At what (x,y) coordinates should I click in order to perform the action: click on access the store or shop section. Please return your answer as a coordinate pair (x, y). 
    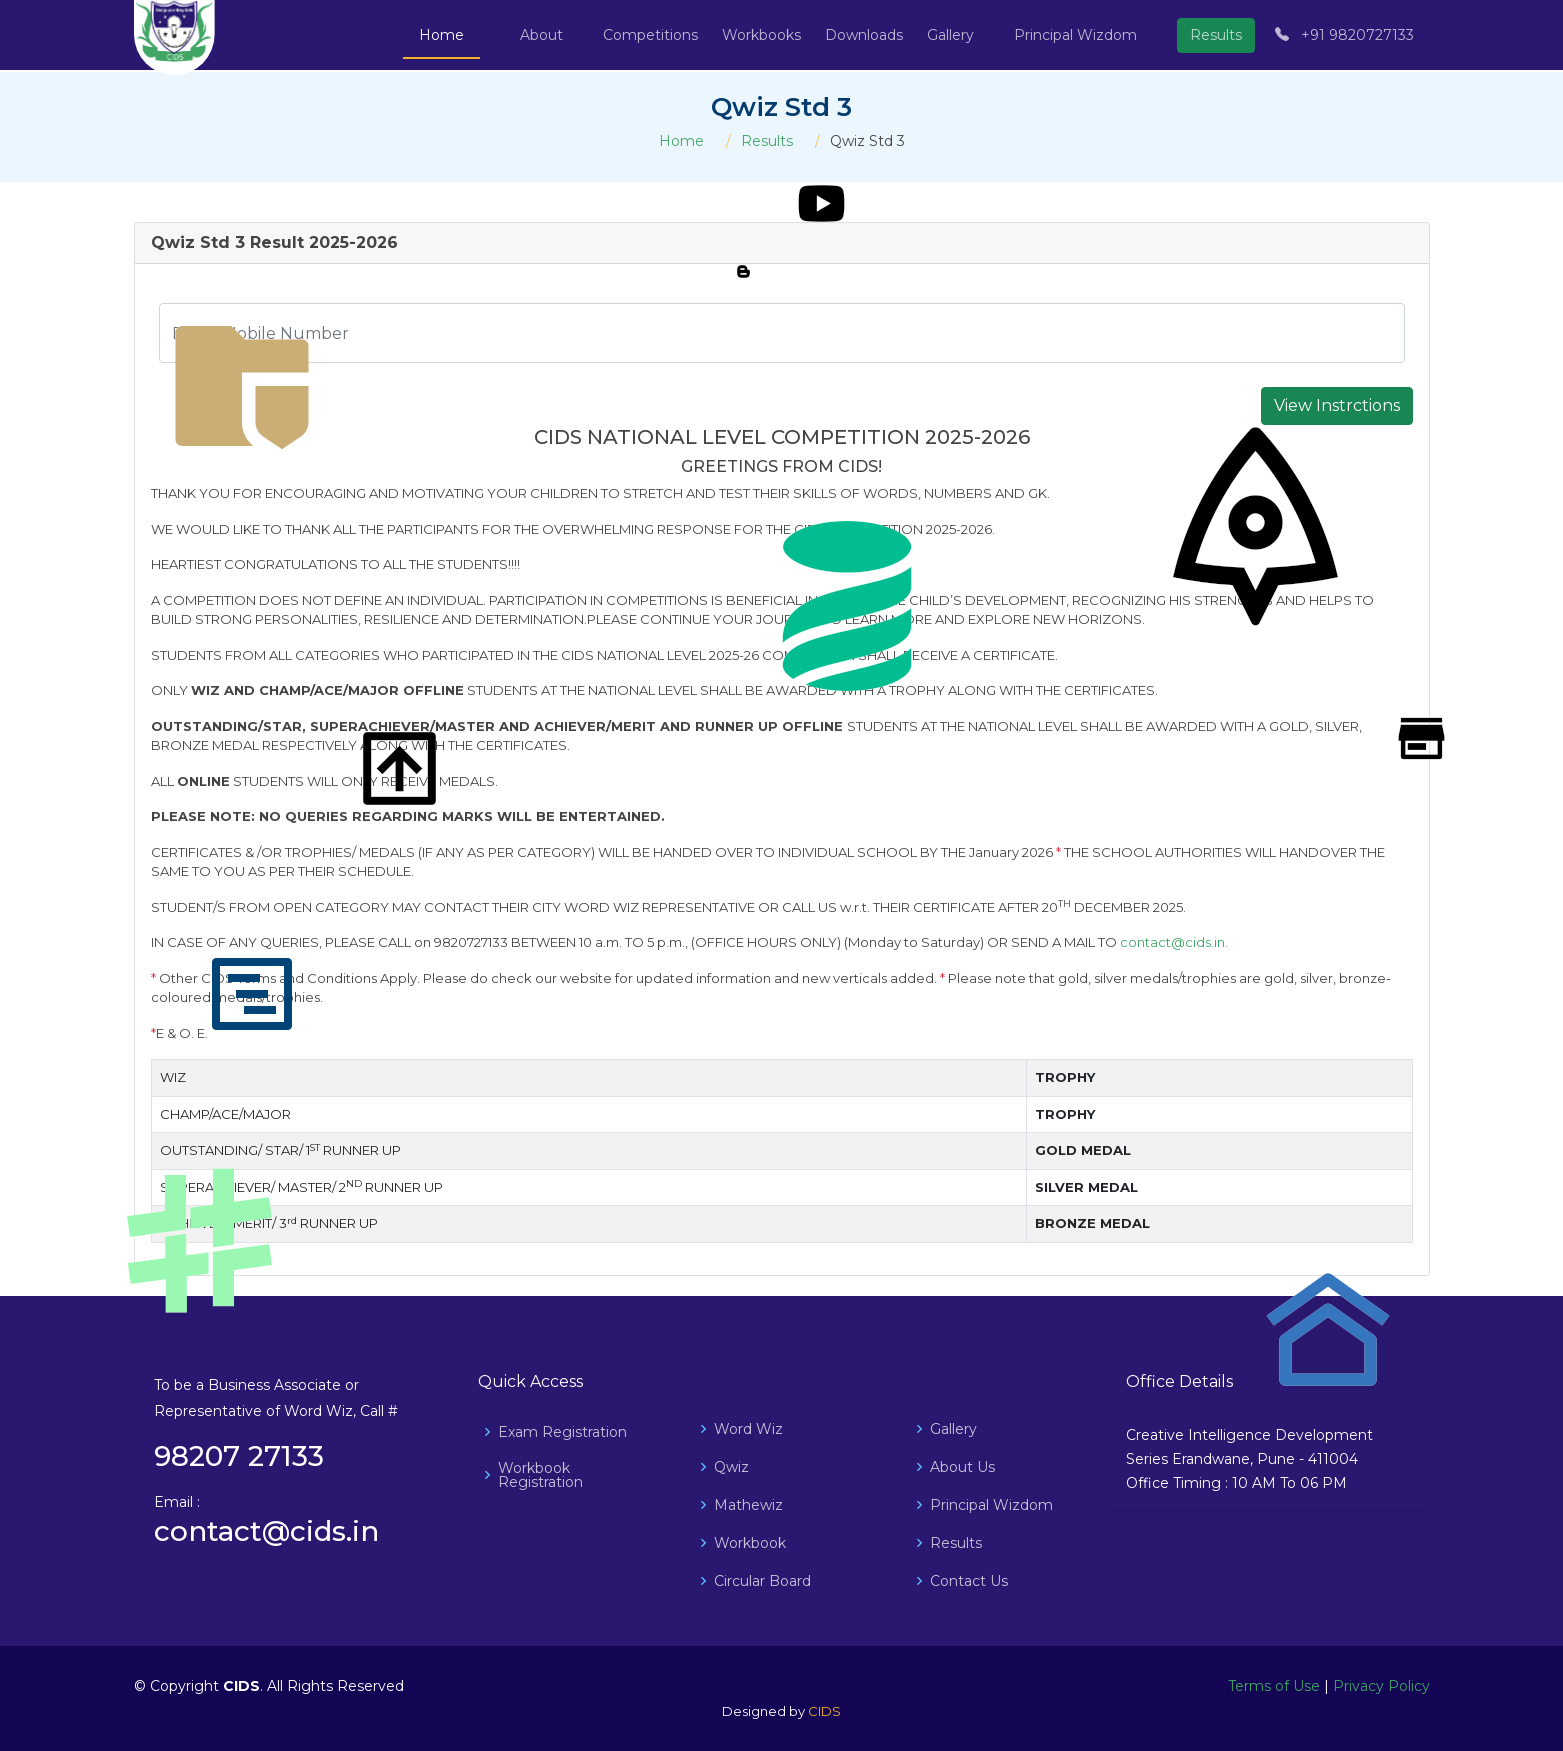
    Looking at the image, I should click on (1421, 738).